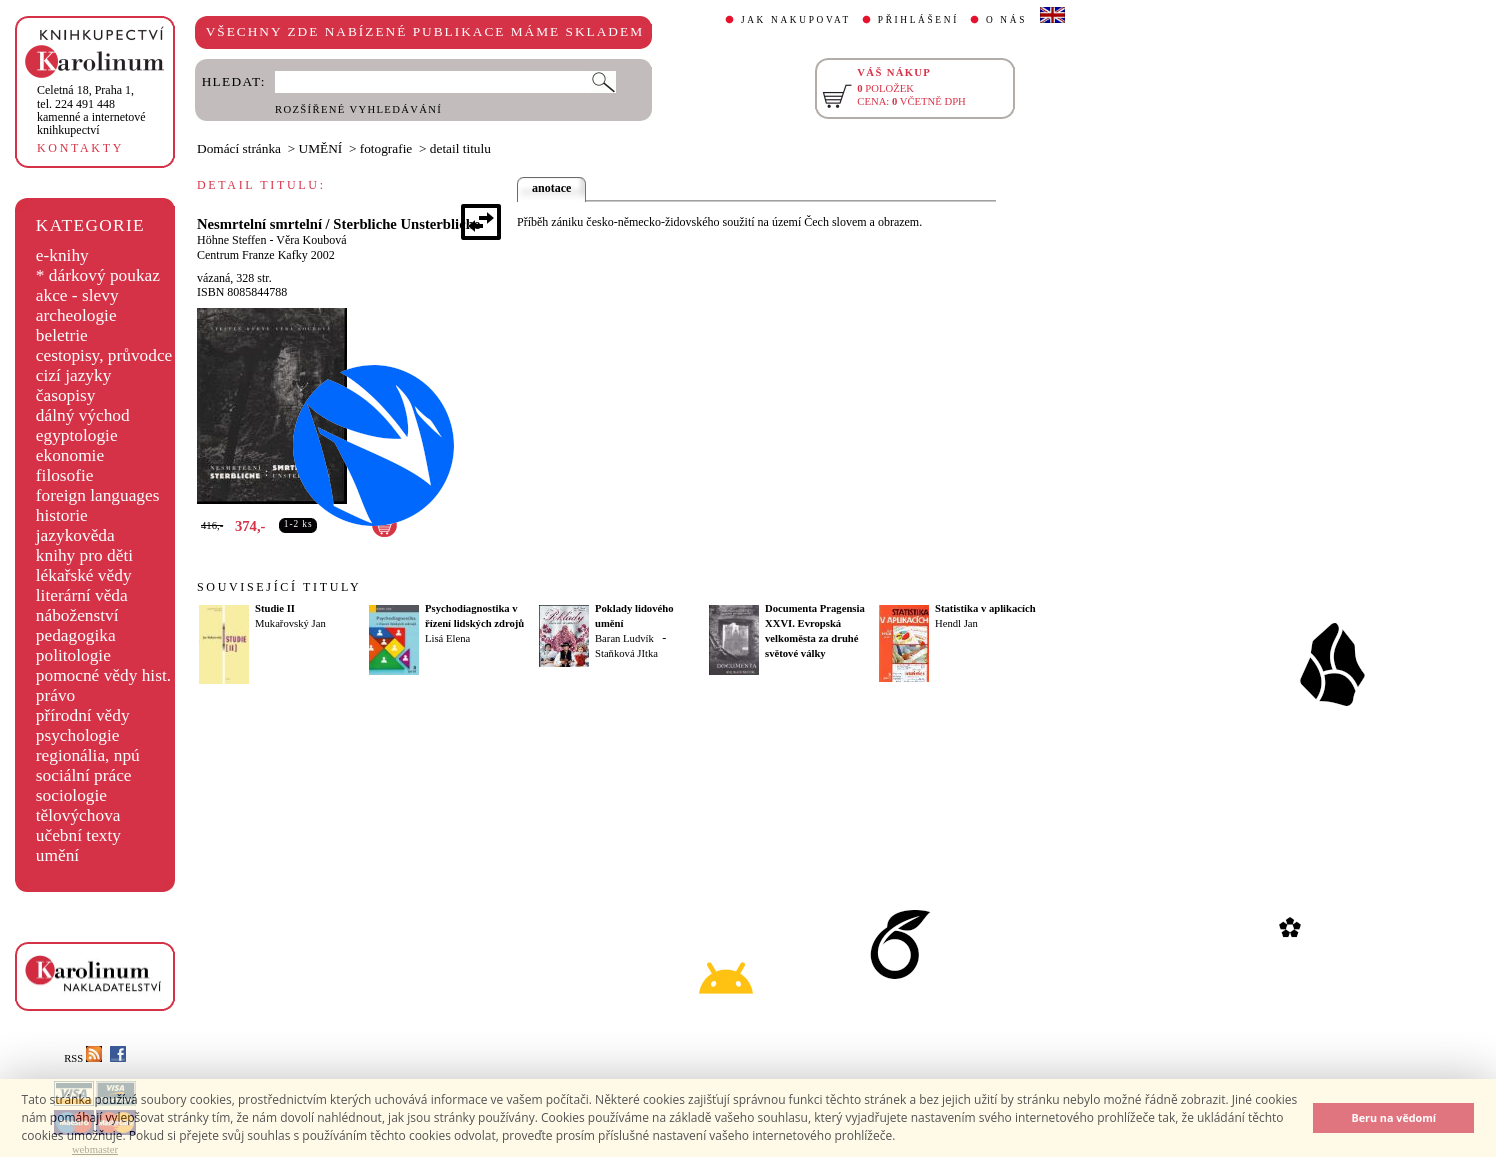 This screenshot has height=1157, width=1496. Describe the element at coordinates (373, 445) in the screenshot. I see `spacemacs text editor logo` at that location.